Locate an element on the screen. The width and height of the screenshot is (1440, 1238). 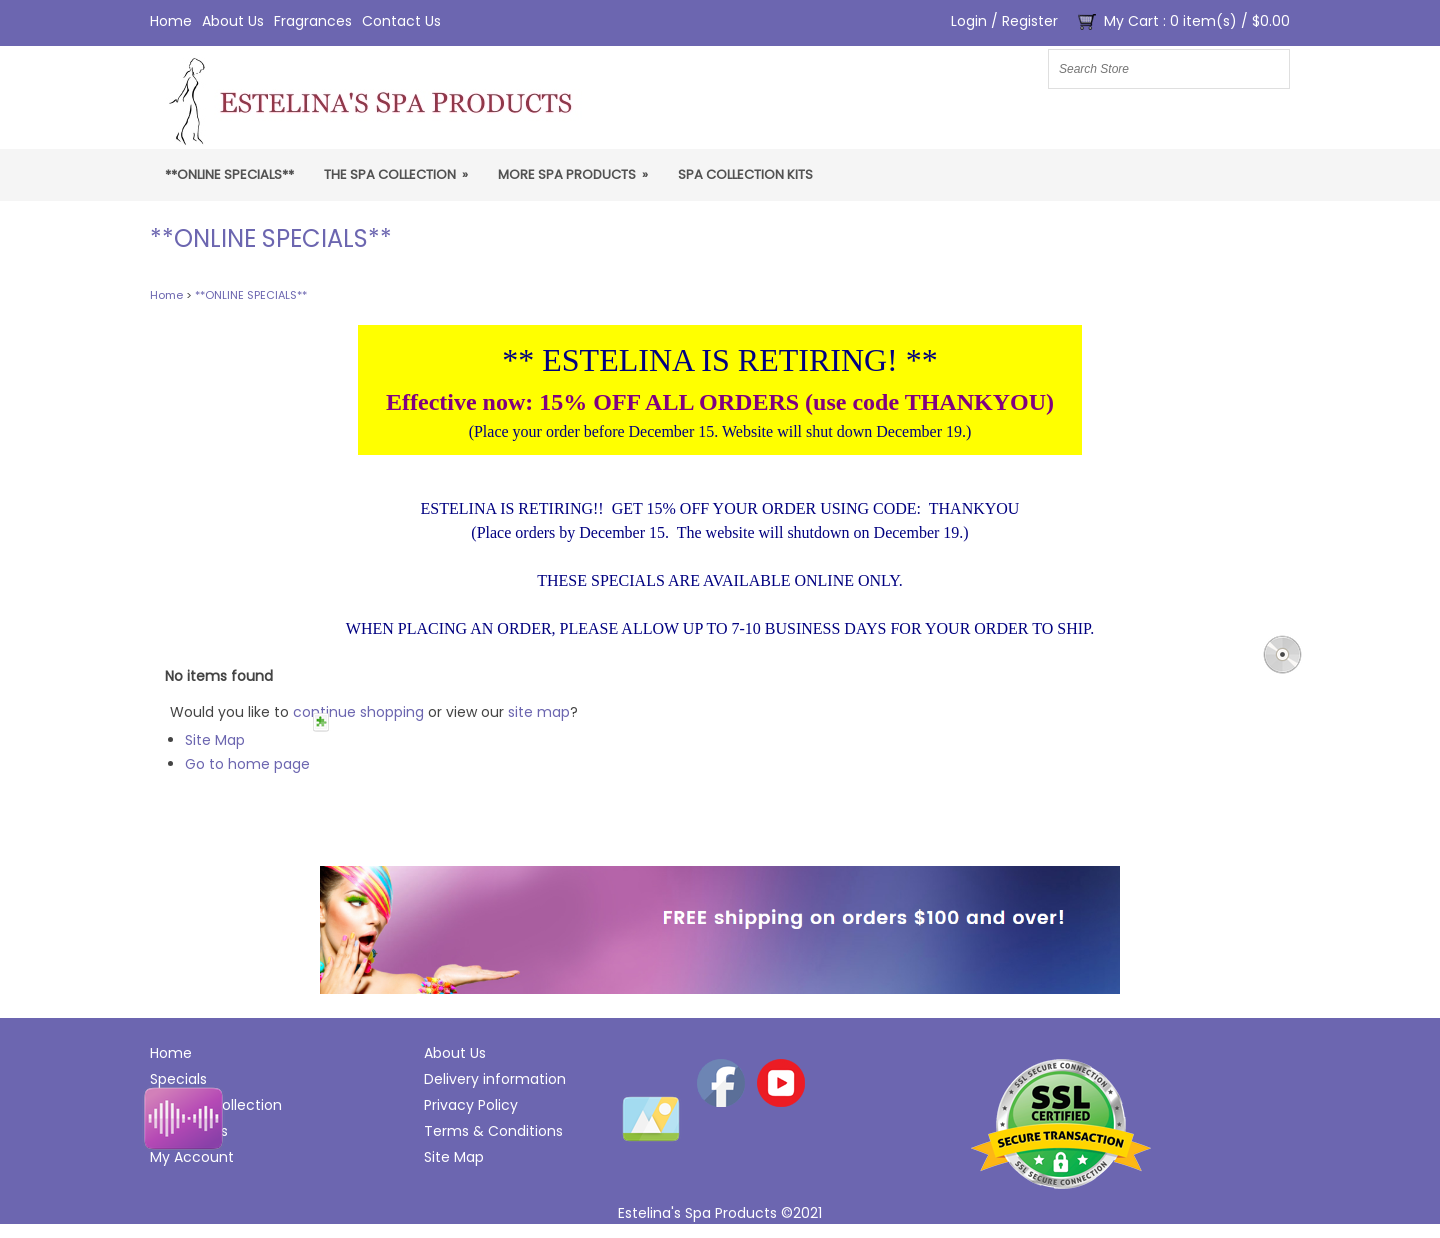
access DVD-RW drive or disc is located at coordinates (1282, 654).